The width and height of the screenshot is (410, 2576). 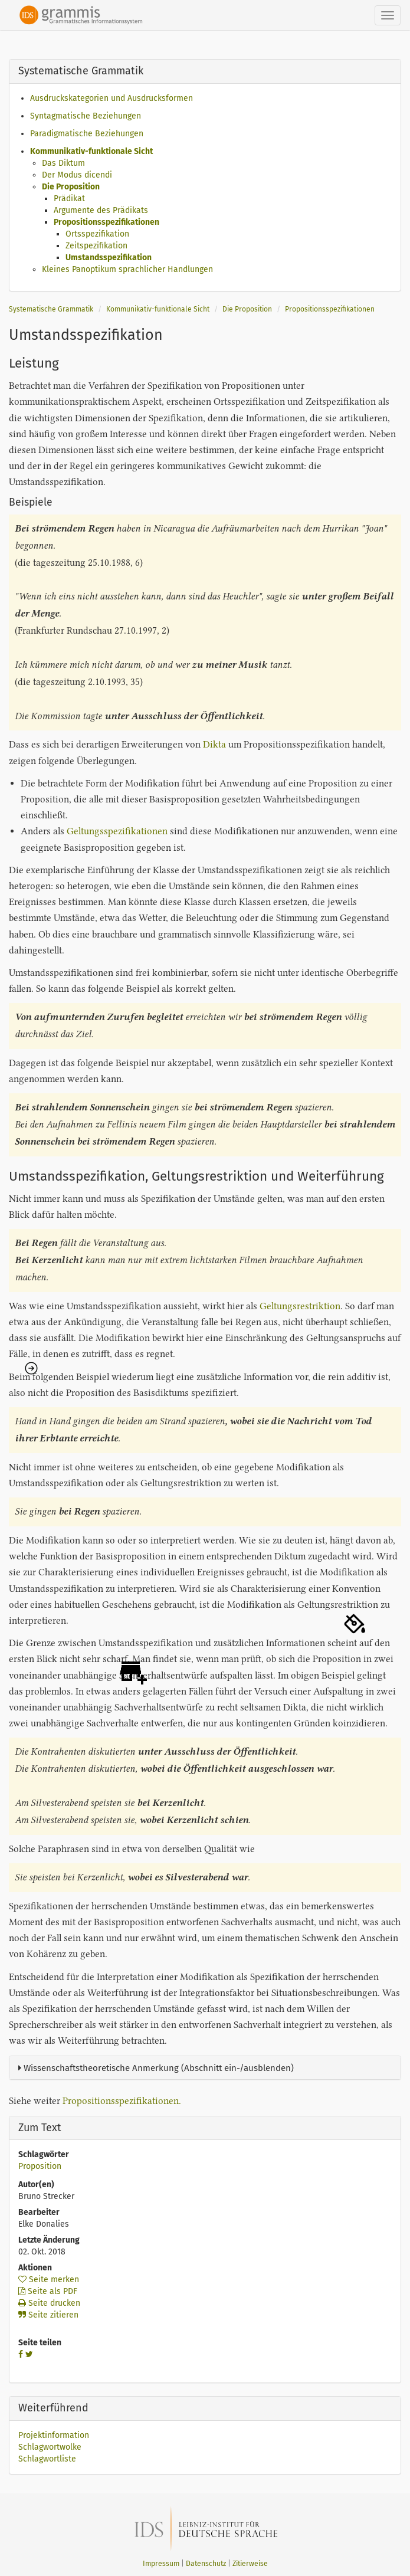 I want to click on fill area with selected color, so click(x=355, y=1624).